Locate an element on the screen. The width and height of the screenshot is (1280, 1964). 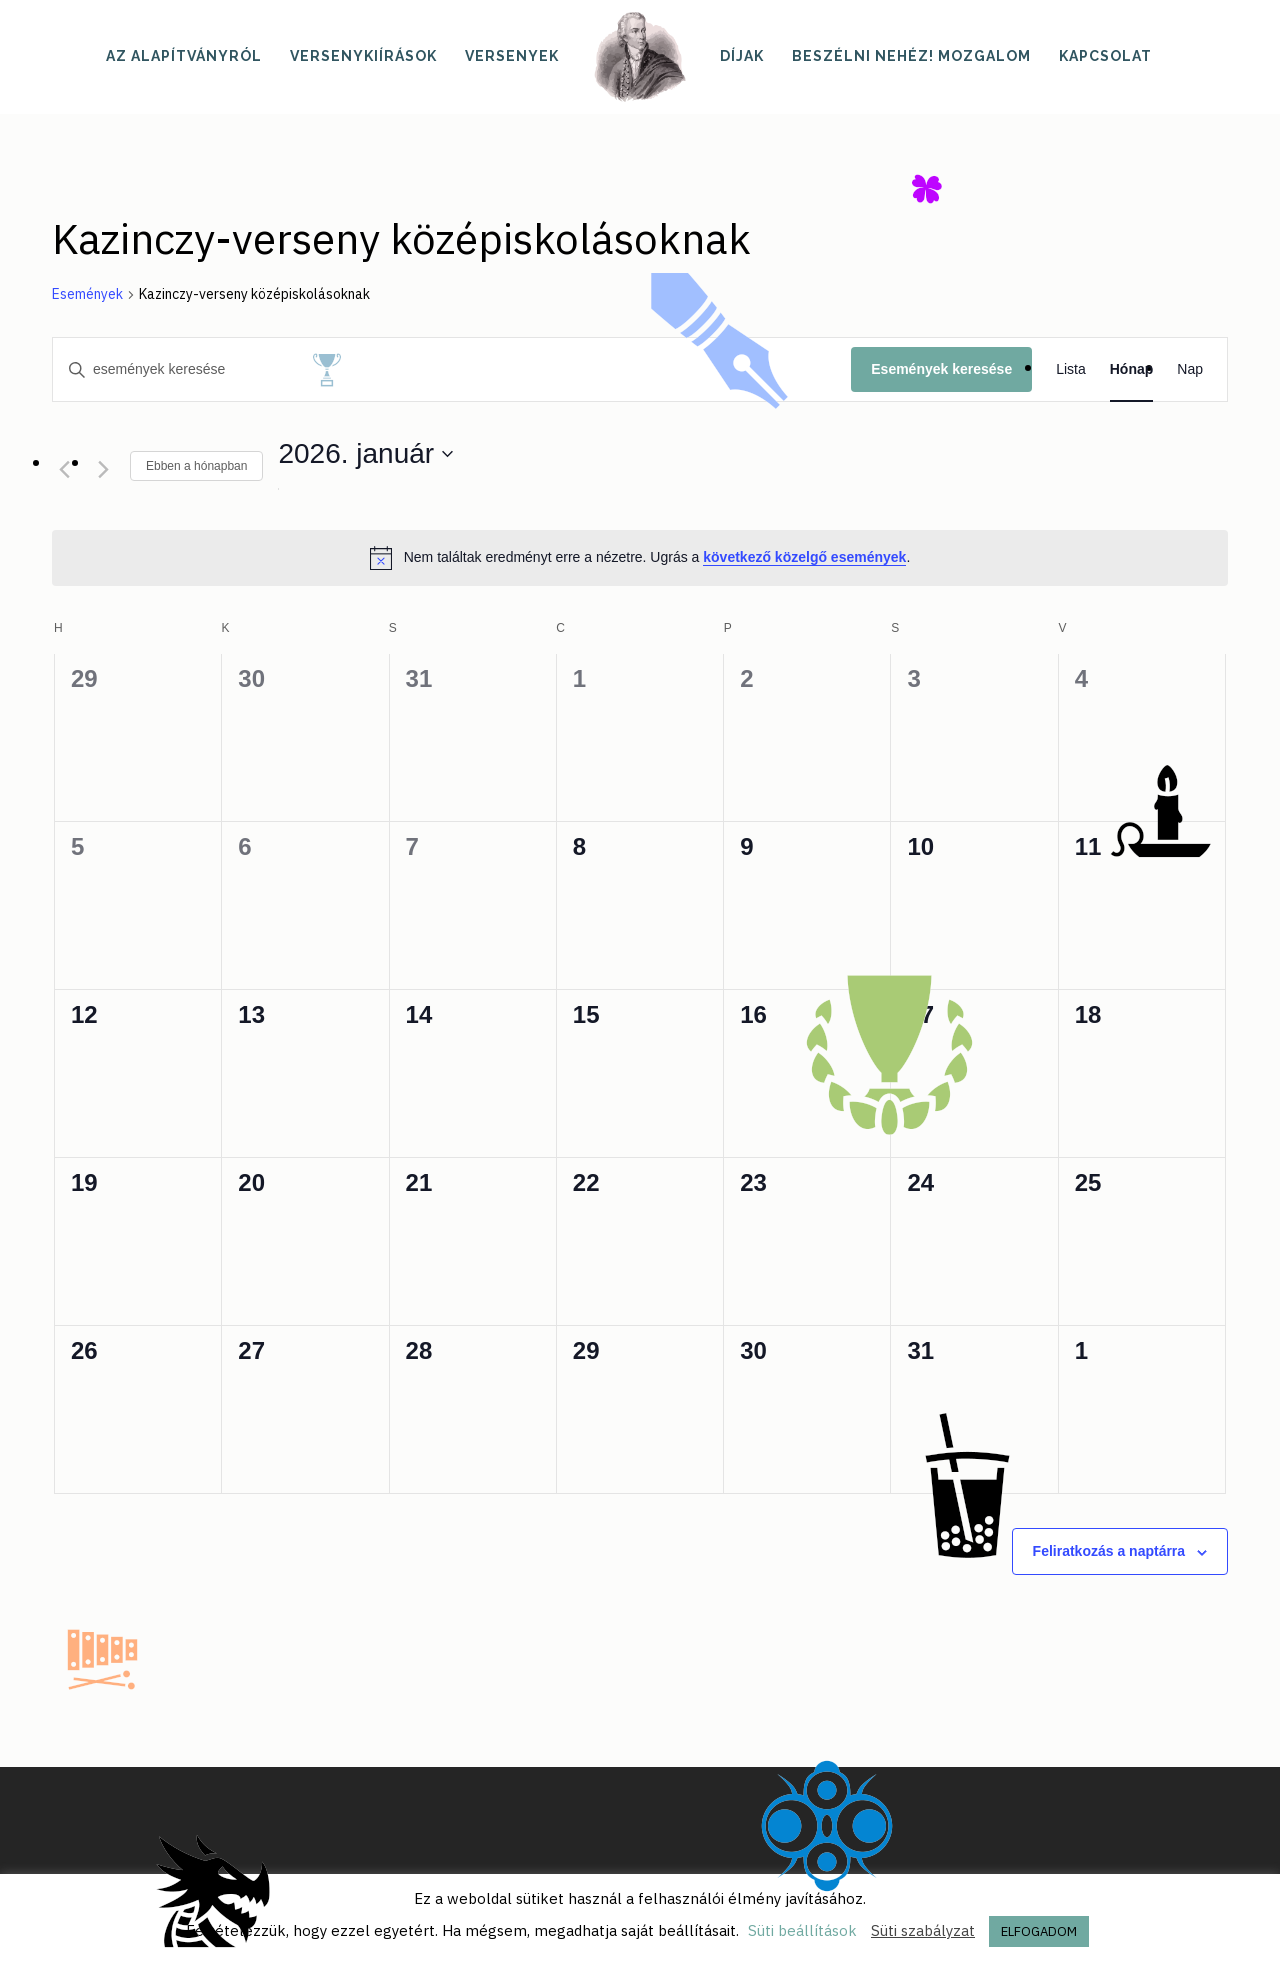
access dragon or monster-related content is located at coordinates (213, 1891).